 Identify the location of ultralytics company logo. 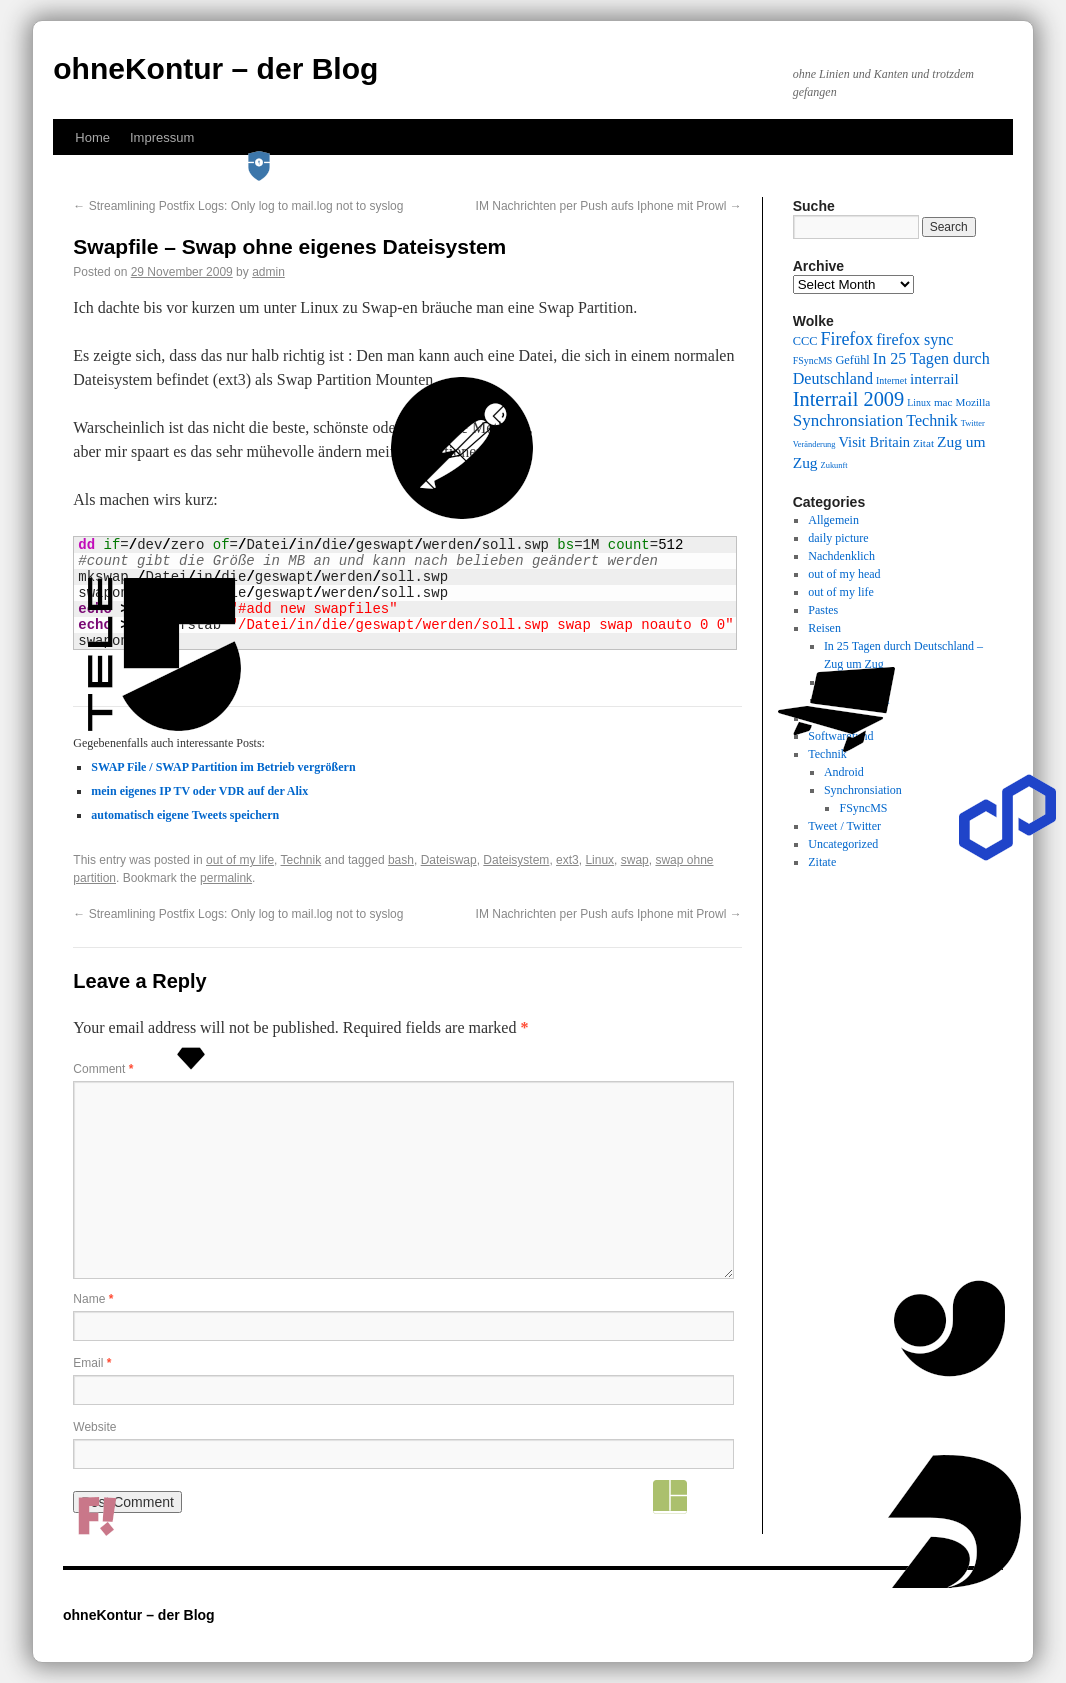
(949, 1328).